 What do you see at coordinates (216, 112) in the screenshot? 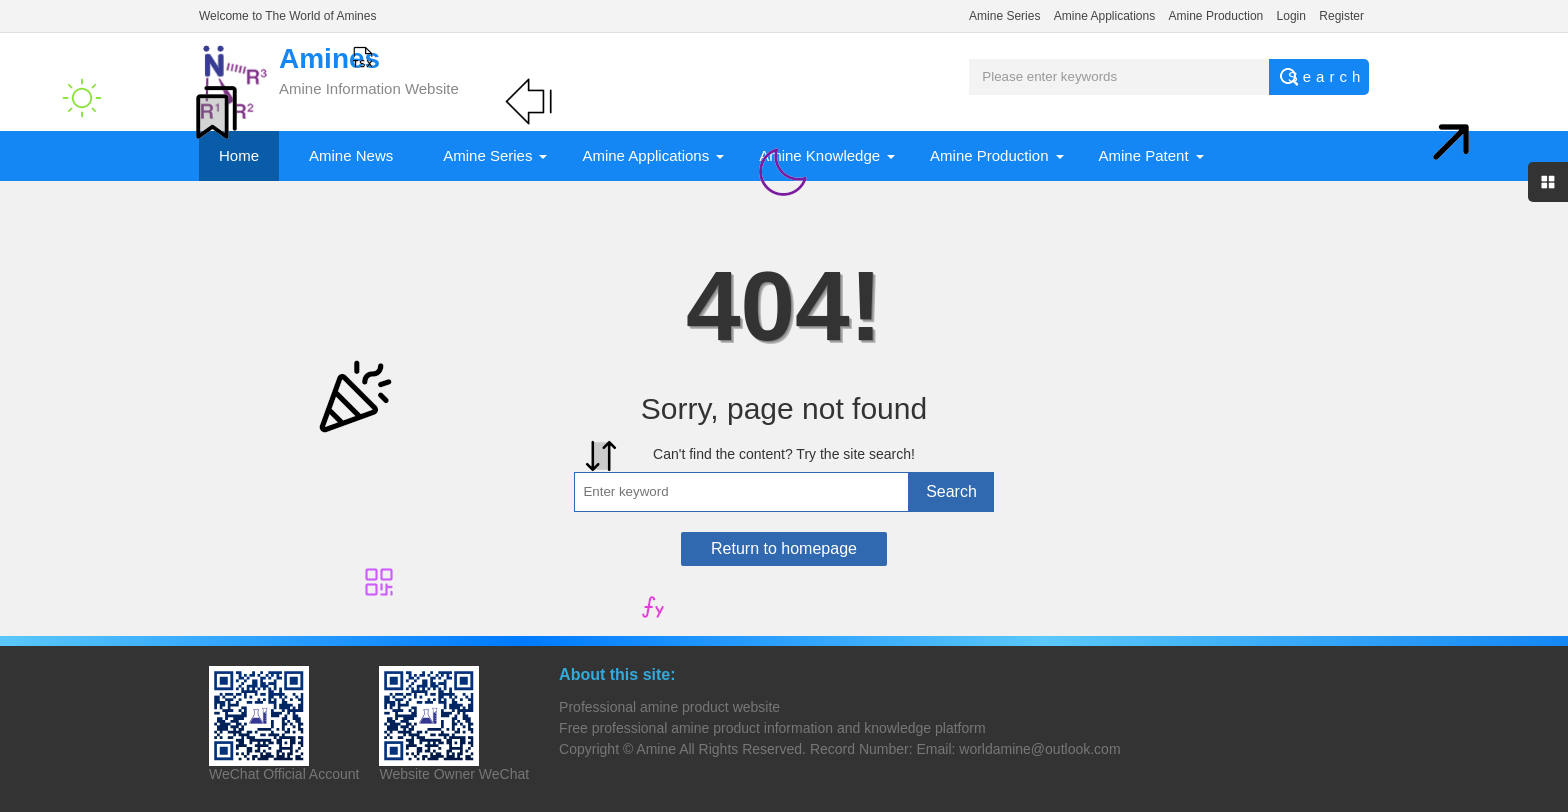
I see `view your saved bookmarks` at bounding box center [216, 112].